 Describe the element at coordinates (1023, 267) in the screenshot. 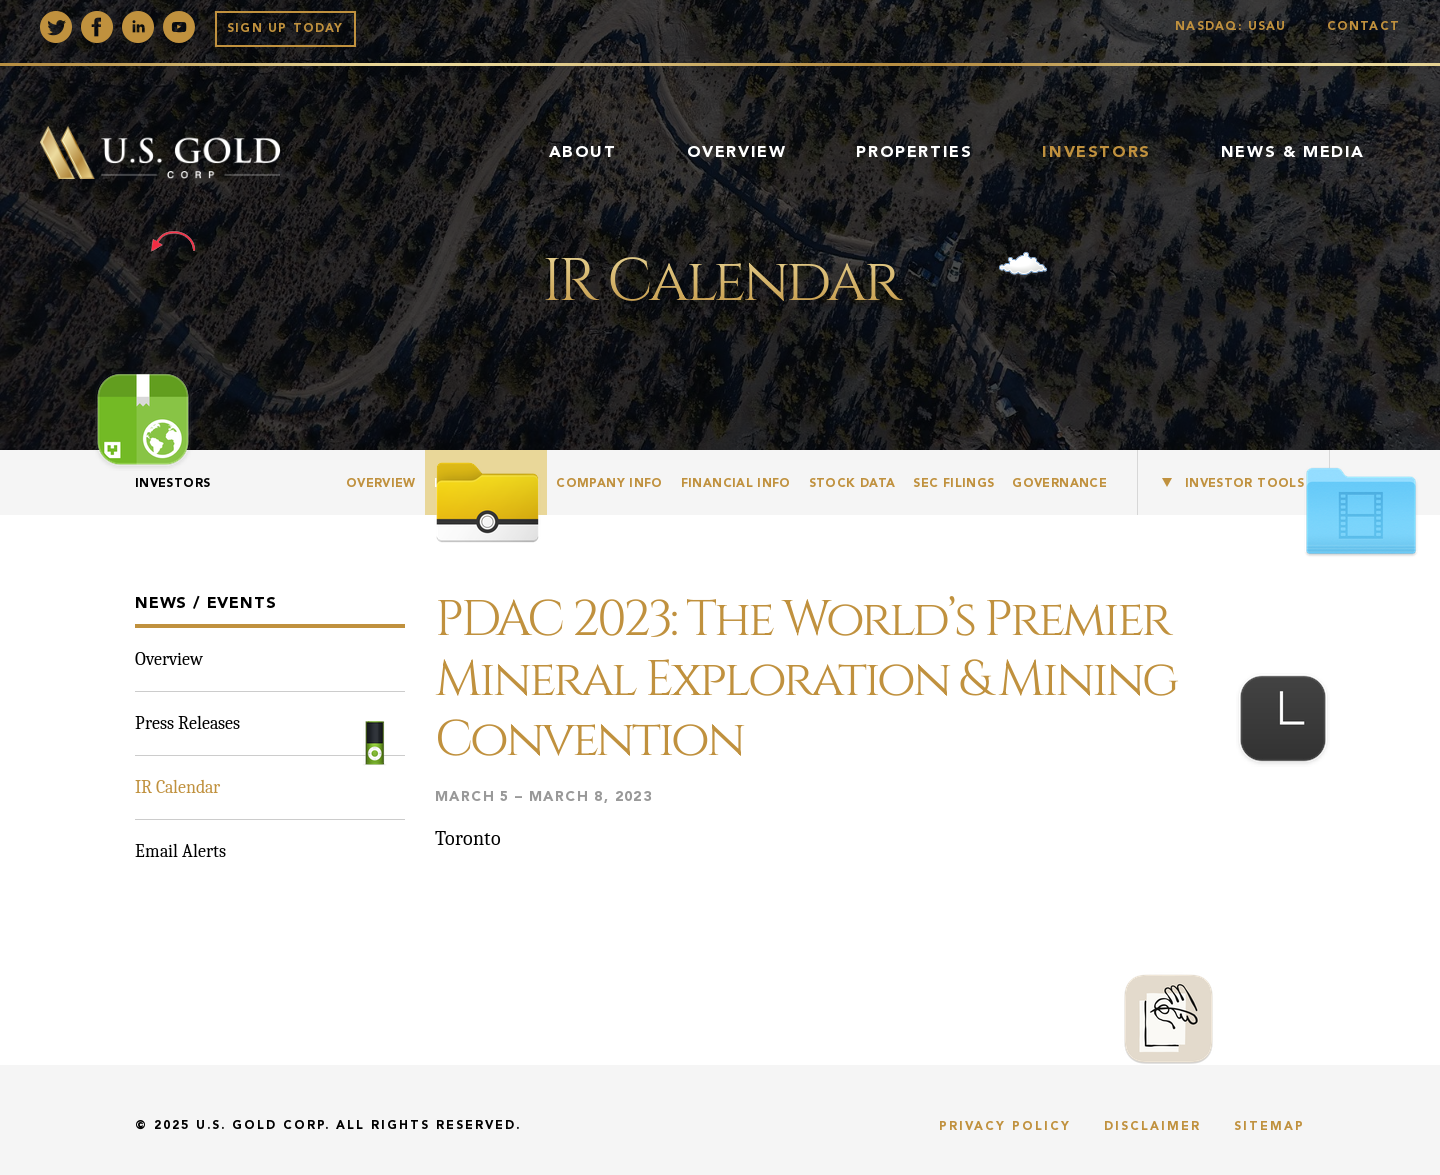

I see `indicates overcast or cloudy weather conditions` at that location.